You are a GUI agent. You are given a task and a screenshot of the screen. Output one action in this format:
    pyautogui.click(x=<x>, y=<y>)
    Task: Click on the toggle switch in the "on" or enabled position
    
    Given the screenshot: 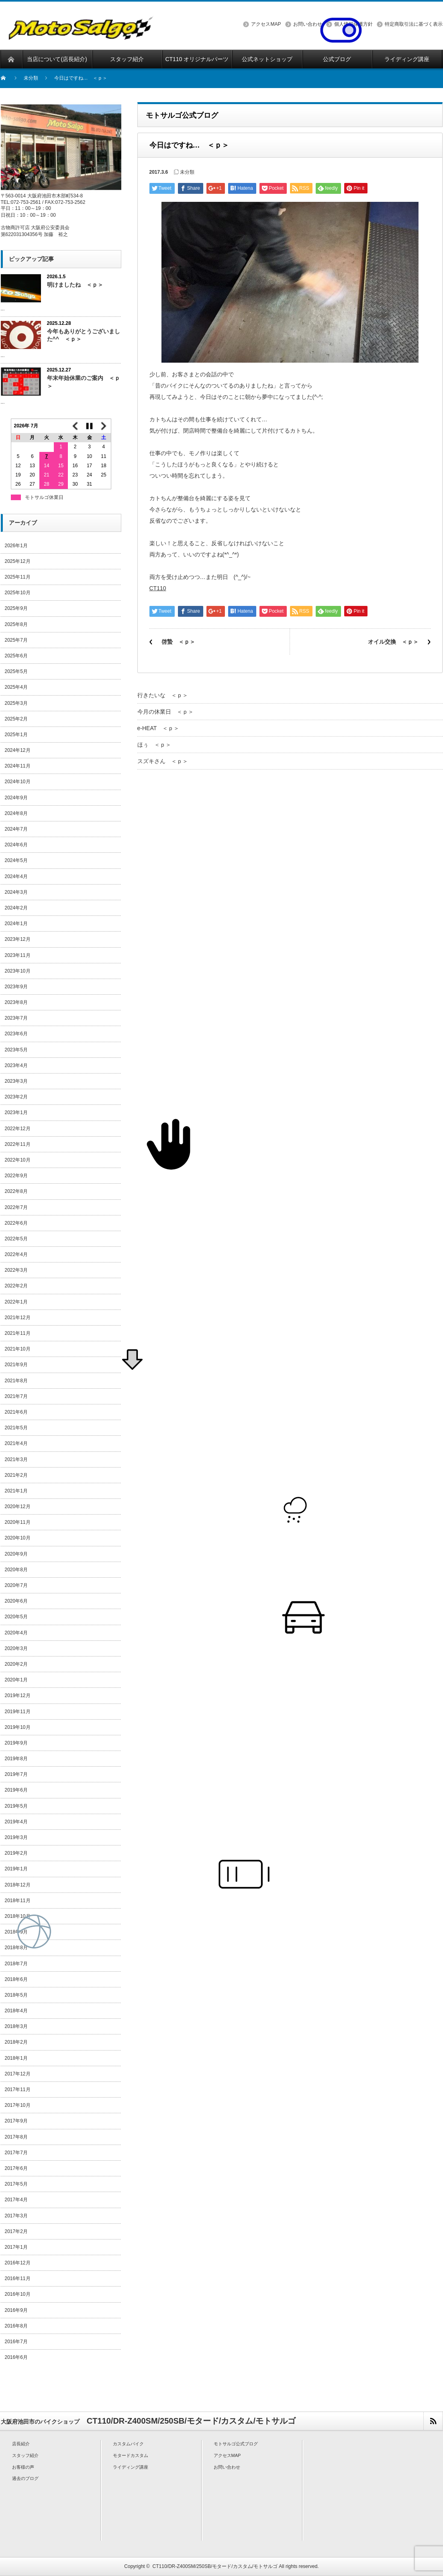 What is the action you would take?
    pyautogui.click(x=341, y=30)
    